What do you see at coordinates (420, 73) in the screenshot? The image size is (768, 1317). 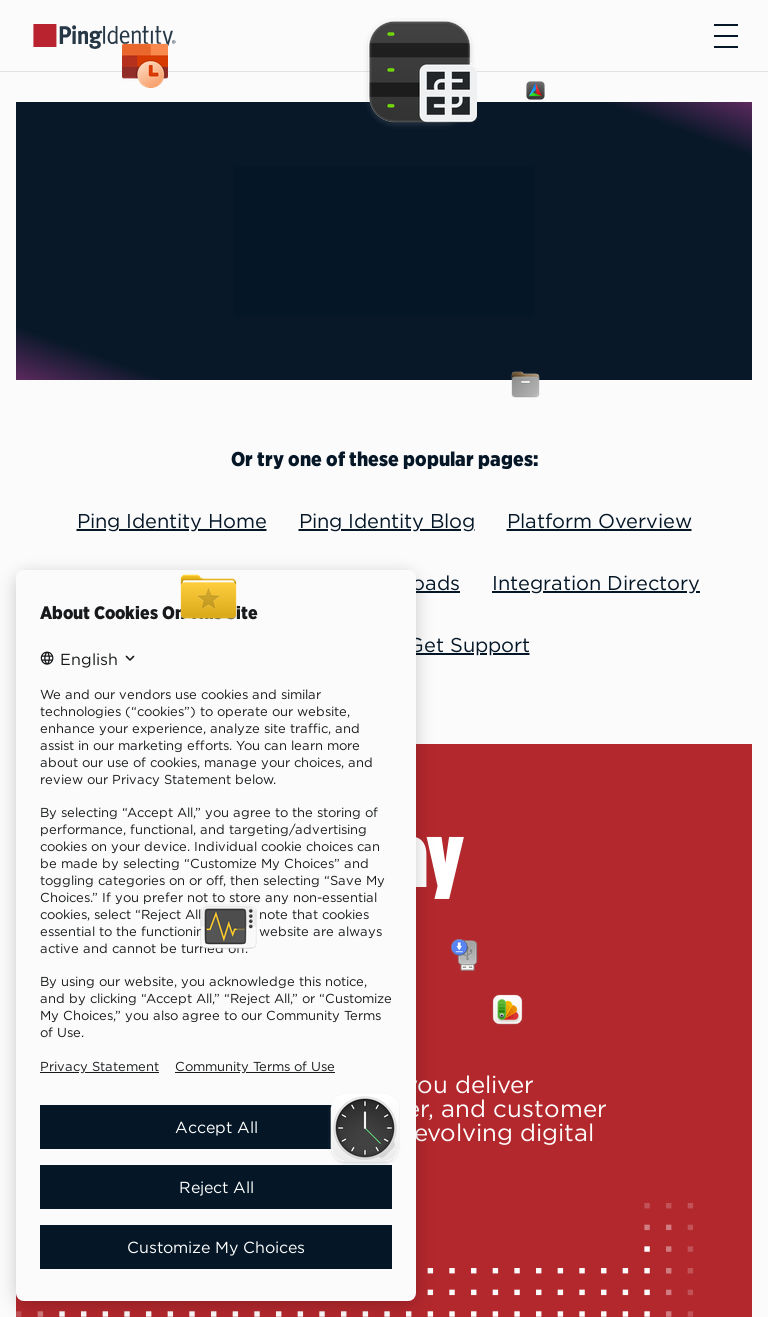 I see `configure windows file sharing preferences` at bounding box center [420, 73].